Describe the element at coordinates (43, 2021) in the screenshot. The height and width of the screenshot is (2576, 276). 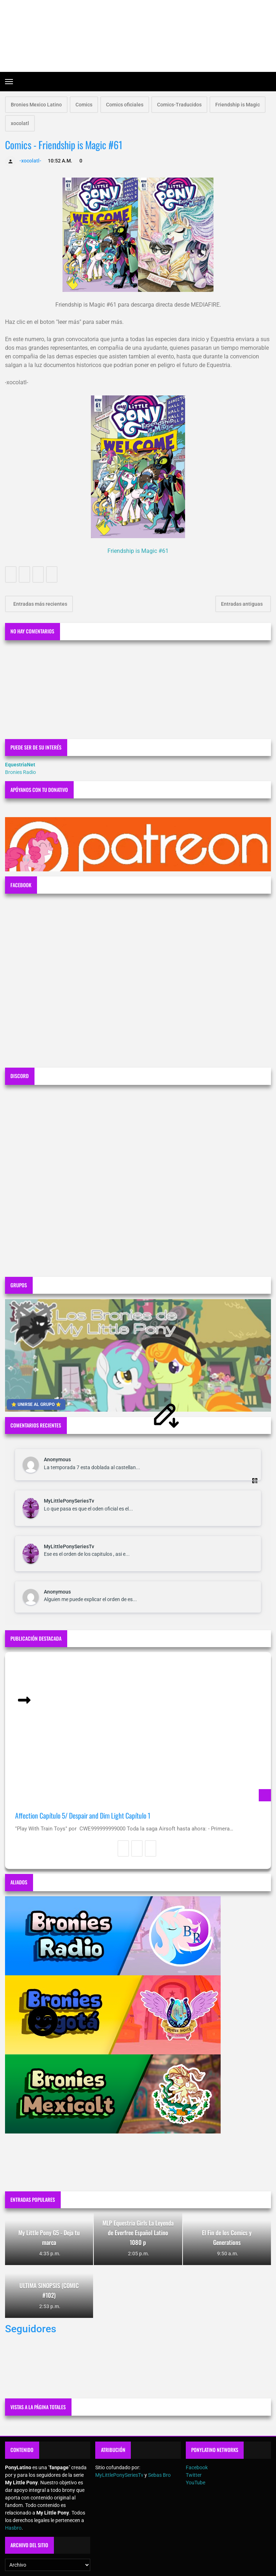
I see `insert a winking emoji or emoticon` at that location.